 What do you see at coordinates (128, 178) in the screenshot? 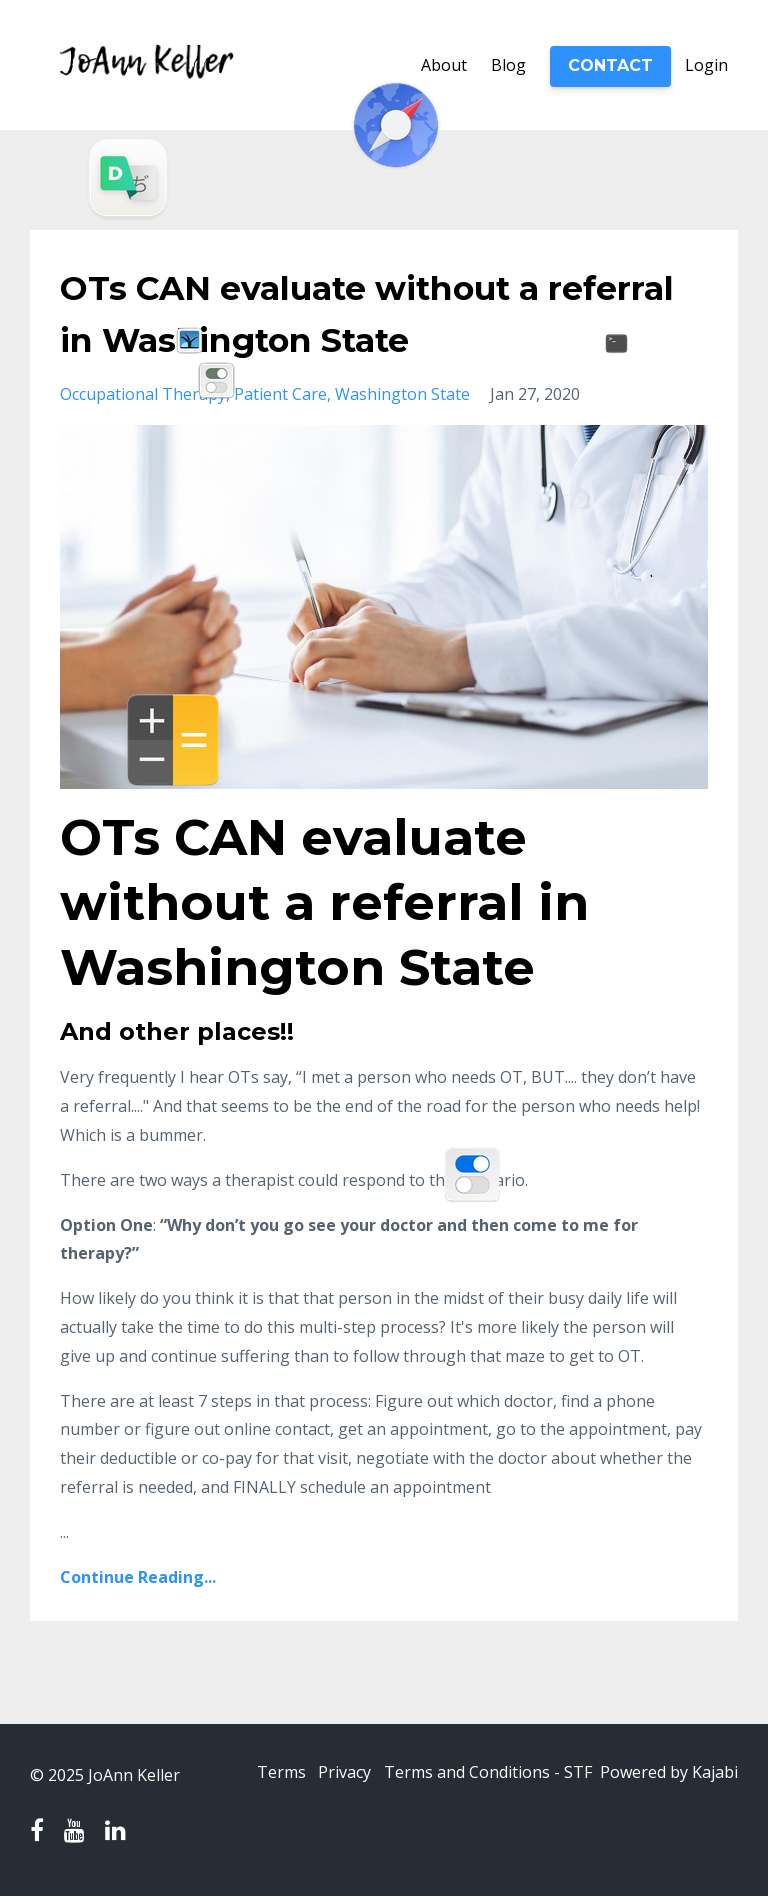
I see `open dialect translation app` at bounding box center [128, 178].